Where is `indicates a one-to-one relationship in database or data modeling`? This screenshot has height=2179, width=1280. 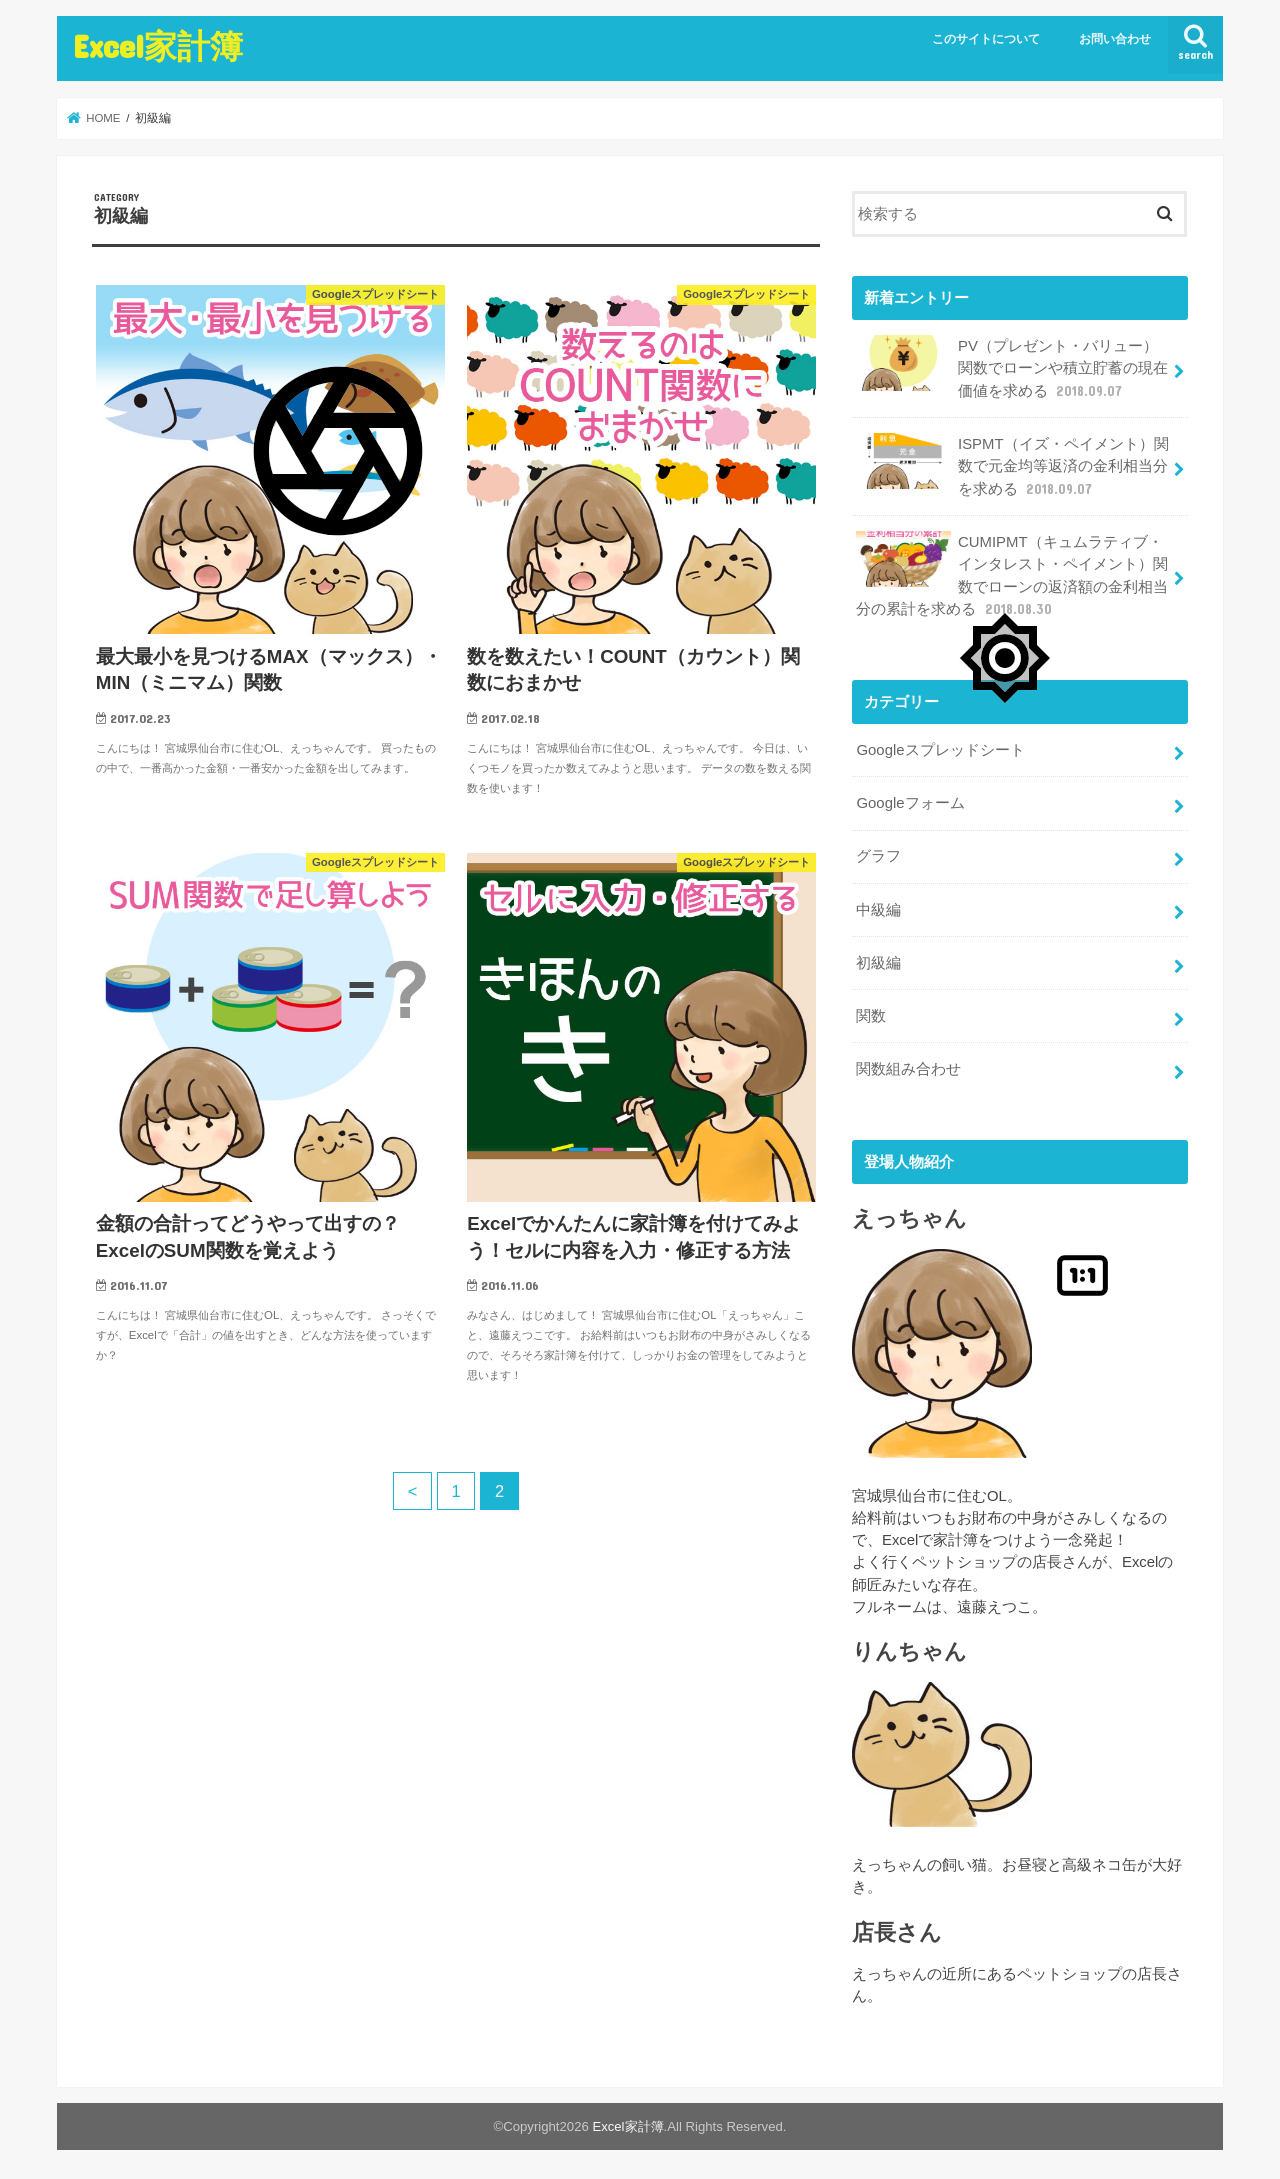
indicates a one-to-one relationship in database or data modeling is located at coordinates (1082, 1275).